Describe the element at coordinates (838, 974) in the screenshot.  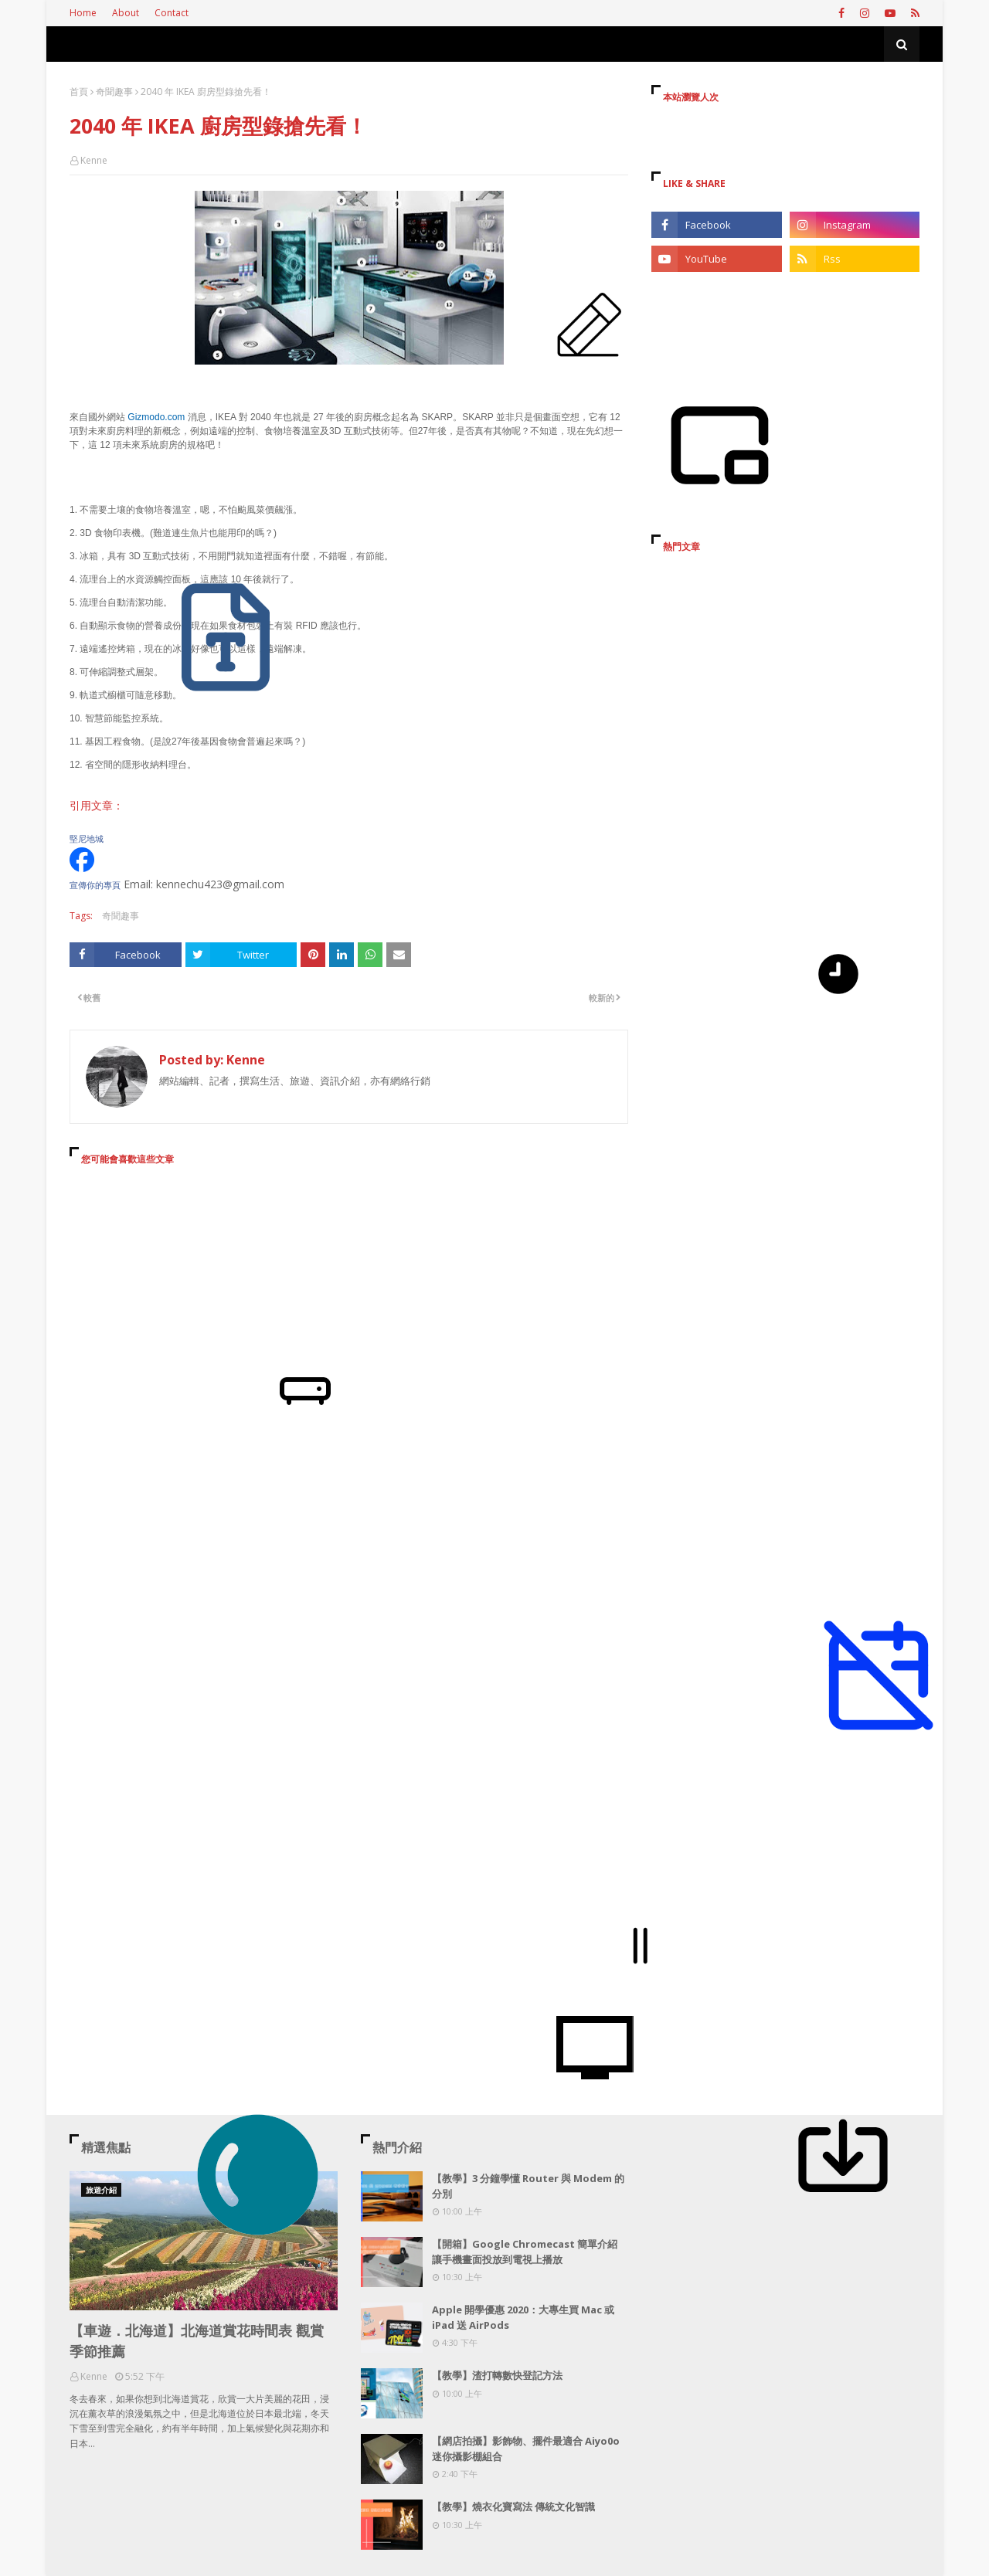
I see `indicates the current time is 9 o'clock` at that location.